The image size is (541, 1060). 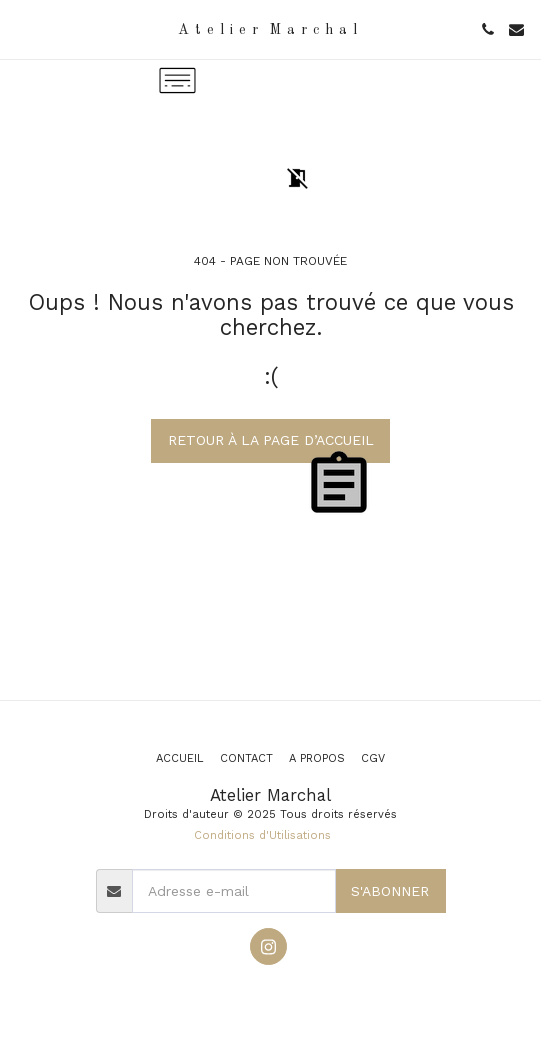 What do you see at coordinates (339, 485) in the screenshot?
I see `view assigned tasks or assignments` at bounding box center [339, 485].